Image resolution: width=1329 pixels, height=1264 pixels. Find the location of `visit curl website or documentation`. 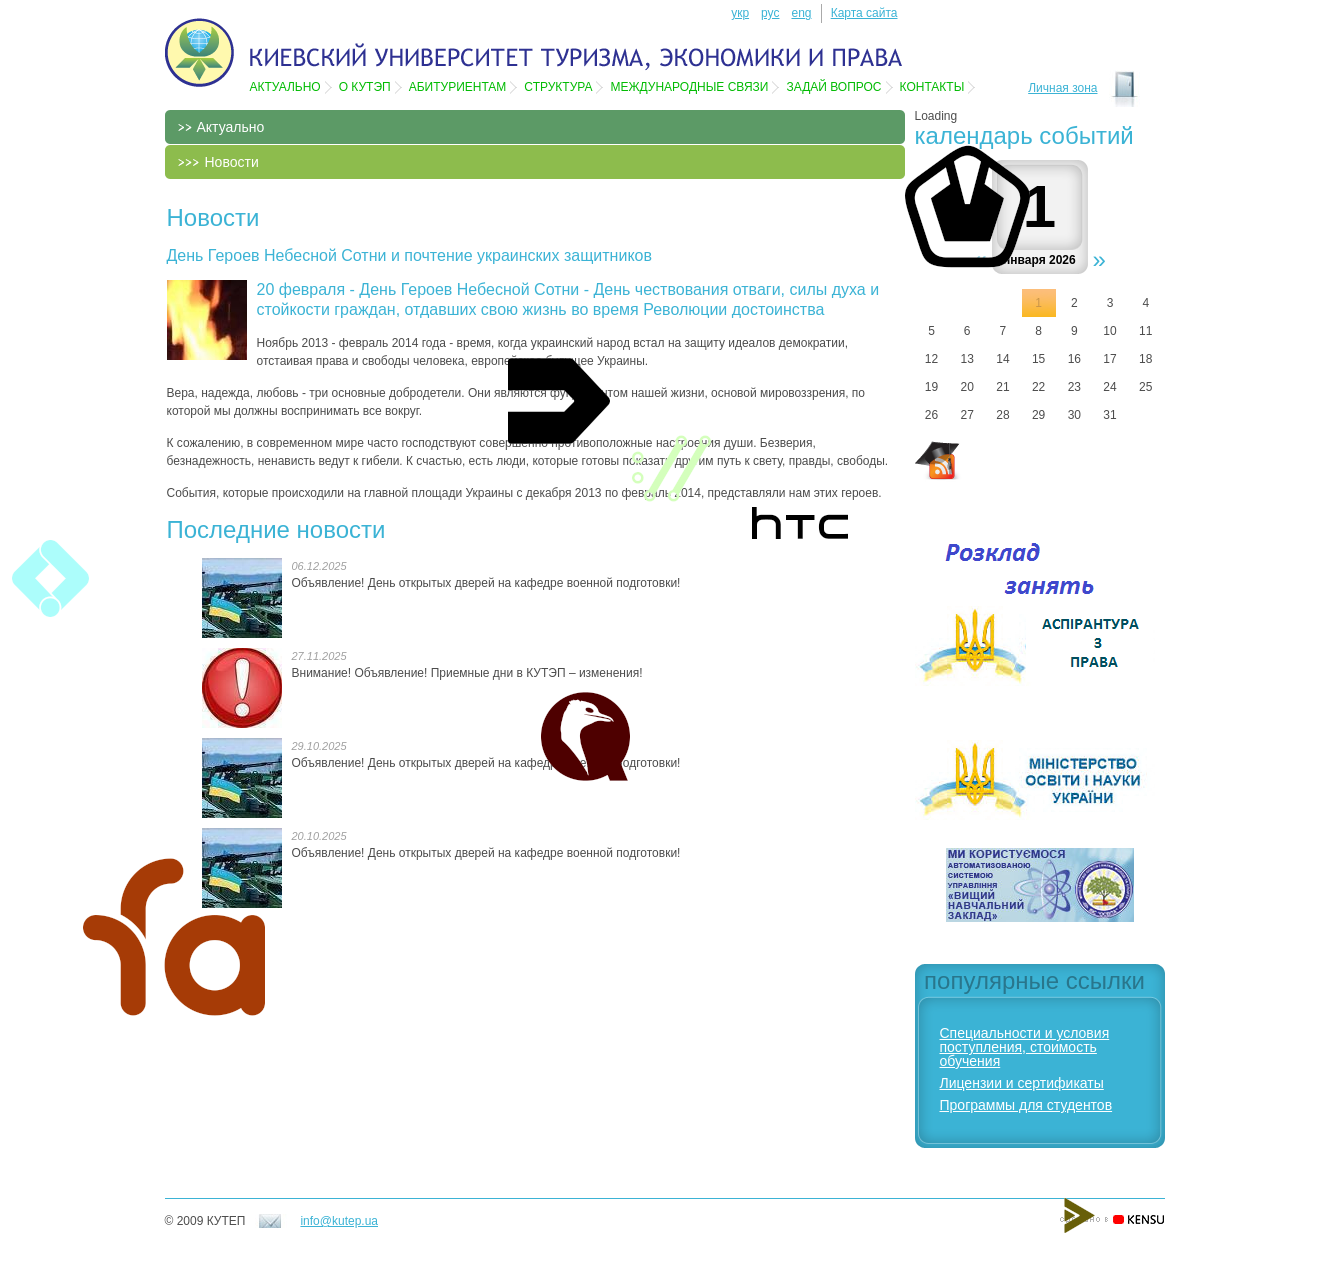

visit curl website or documentation is located at coordinates (671, 468).